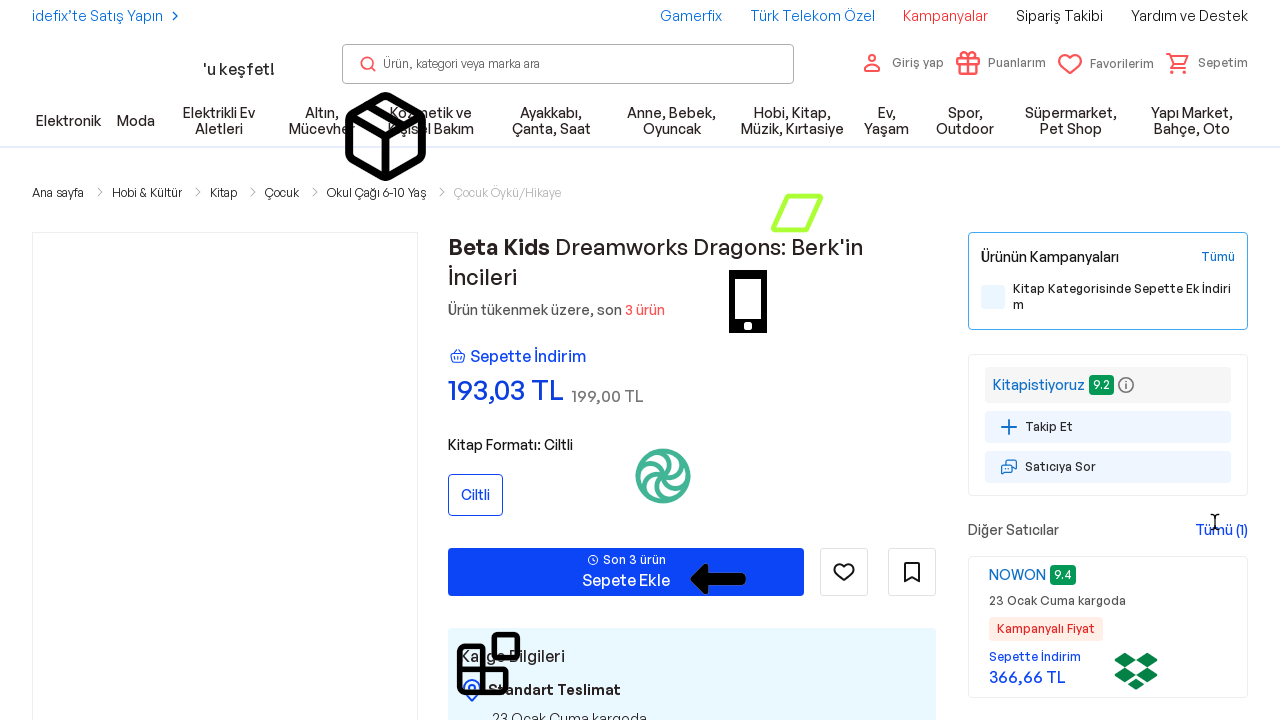 Image resolution: width=1280 pixels, height=720 pixels. Describe the element at coordinates (1136, 669) in the screenshot. I see `open Dropbox app` at that location.